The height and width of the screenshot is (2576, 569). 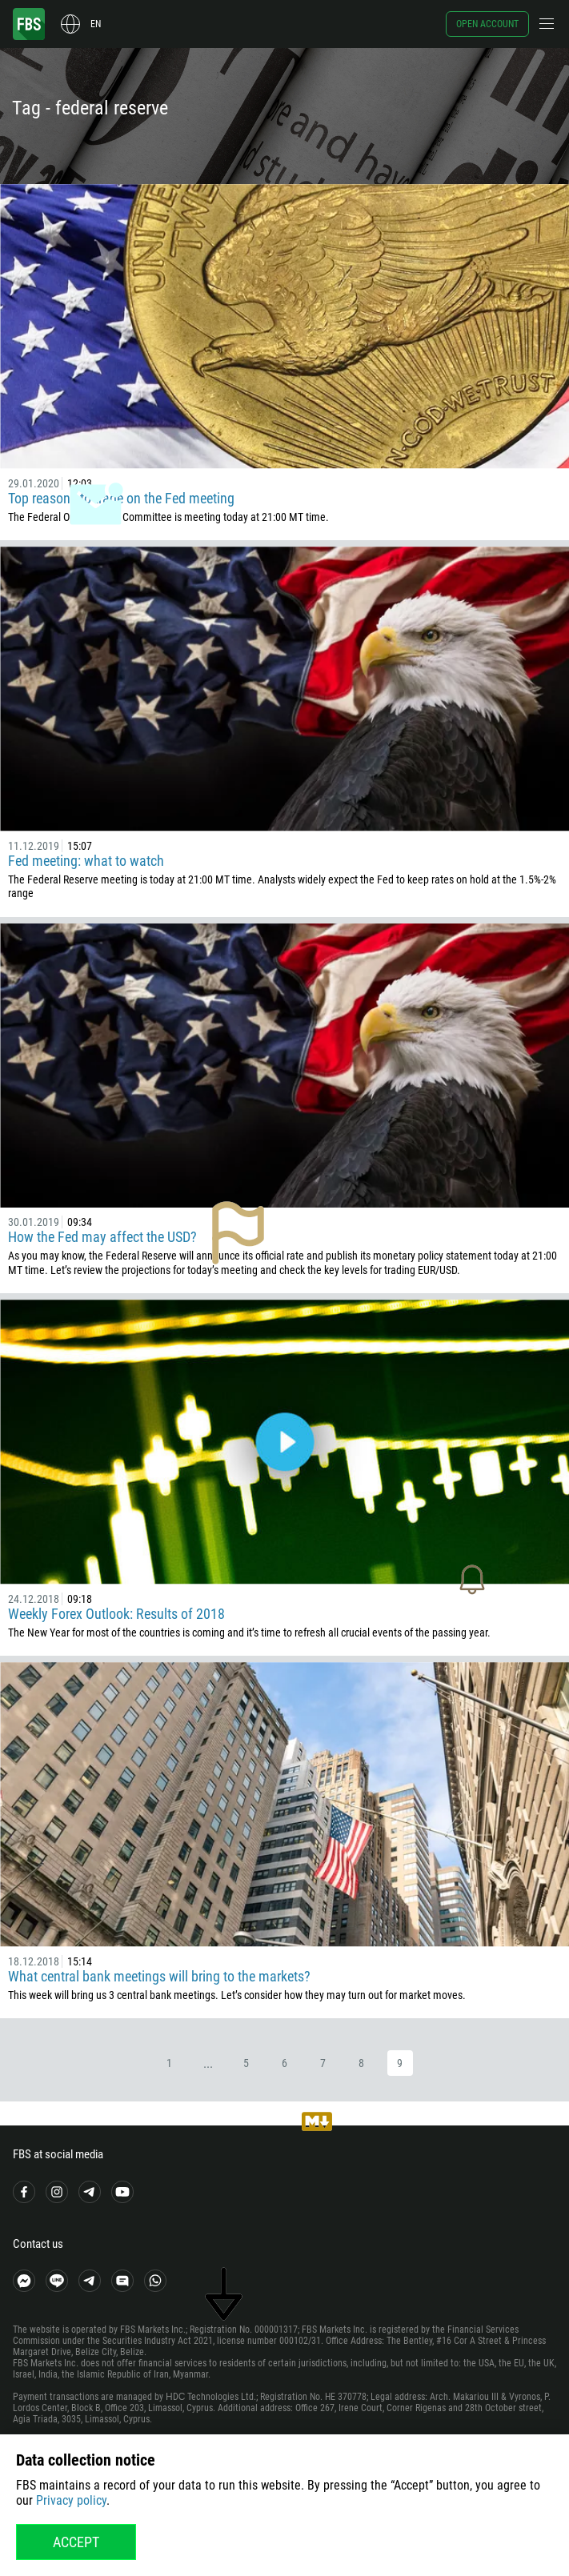 I want to click on format text using markdown, so click(x=317, y=2121).